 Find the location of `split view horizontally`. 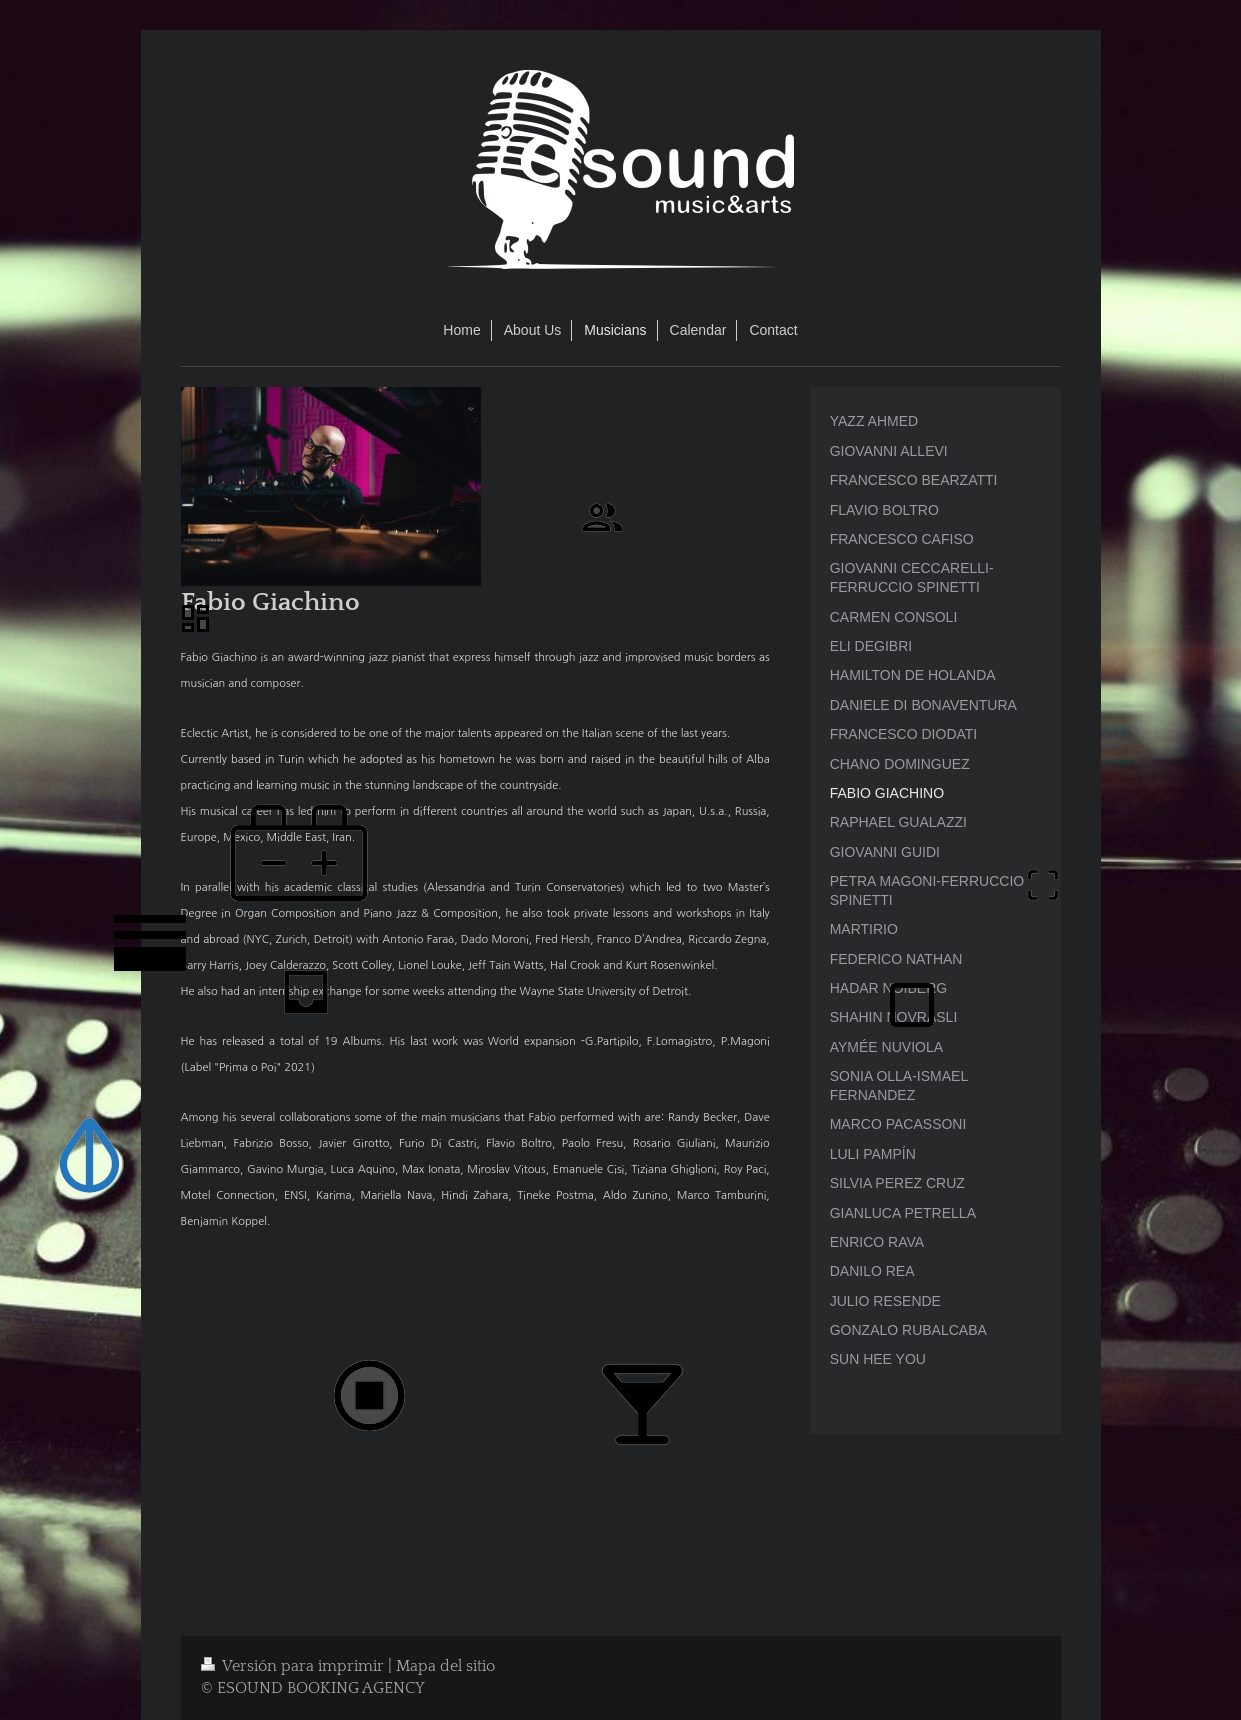

split view horizontally is located at coordinates (150, 943).